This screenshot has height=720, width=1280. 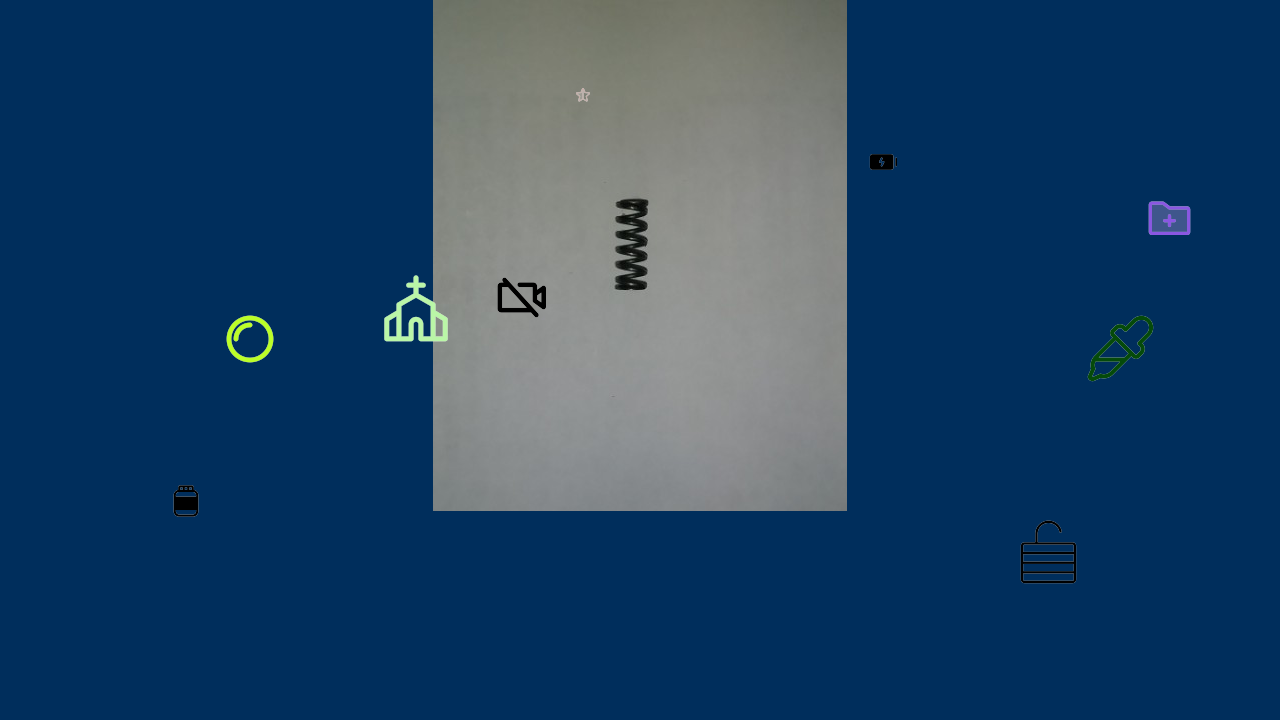 I want to click on view product or ingredient details, so click(x=186, y=501).